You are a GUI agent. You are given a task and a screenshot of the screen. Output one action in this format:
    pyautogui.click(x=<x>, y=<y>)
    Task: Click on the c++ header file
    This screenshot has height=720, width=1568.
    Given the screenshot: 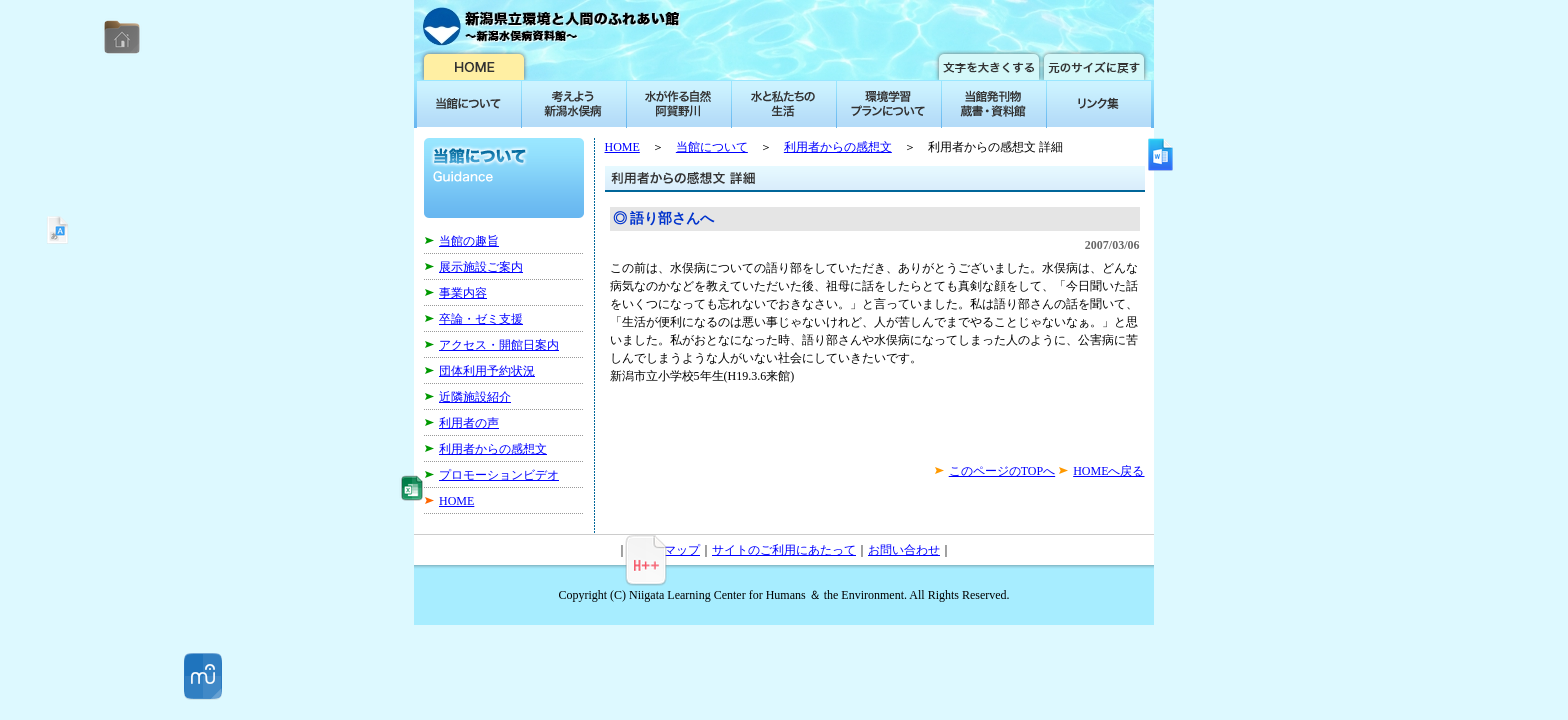 What is the action you would take?
    pyautogui.click(x=646, y=560)
    